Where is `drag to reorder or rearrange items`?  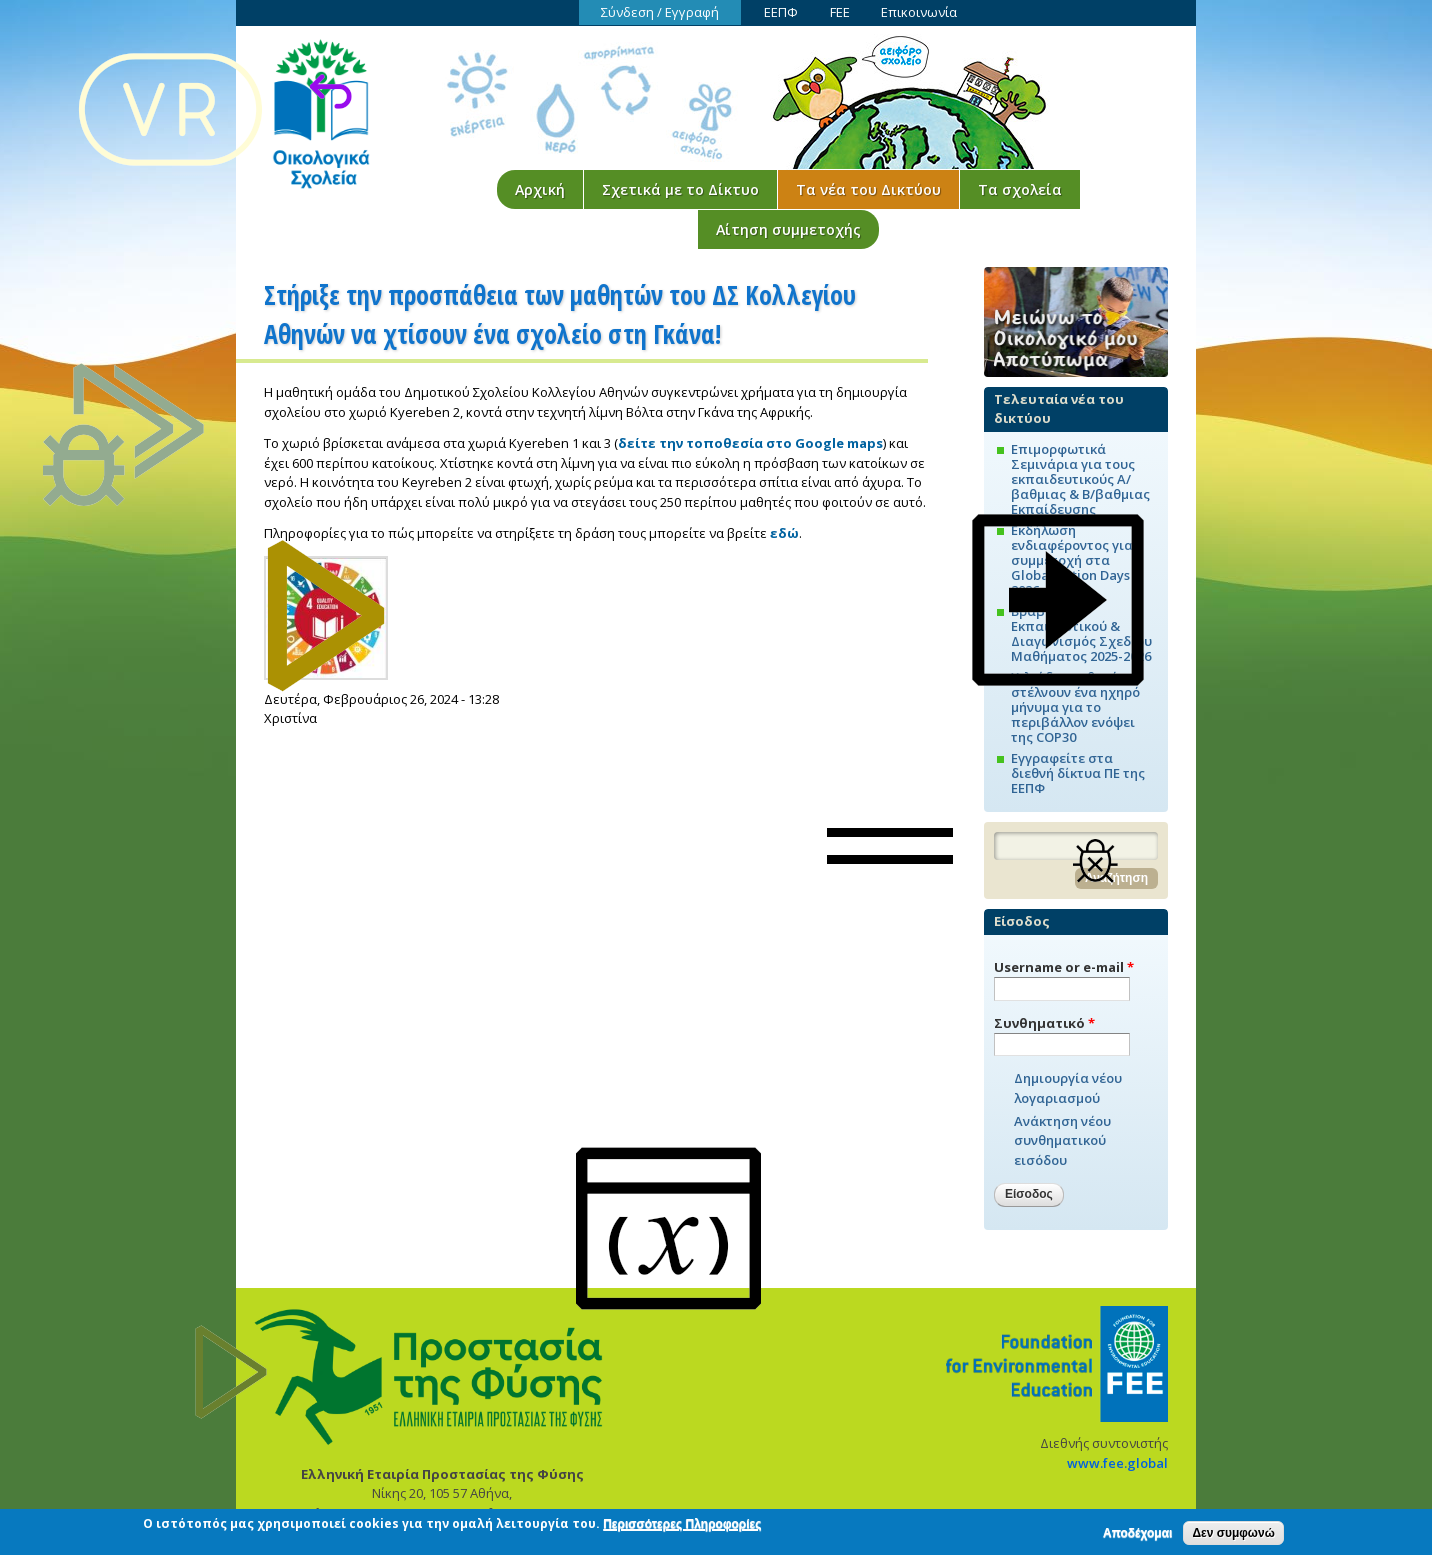
drag to reorder or rearrange items is located at coordinates (890, 846).